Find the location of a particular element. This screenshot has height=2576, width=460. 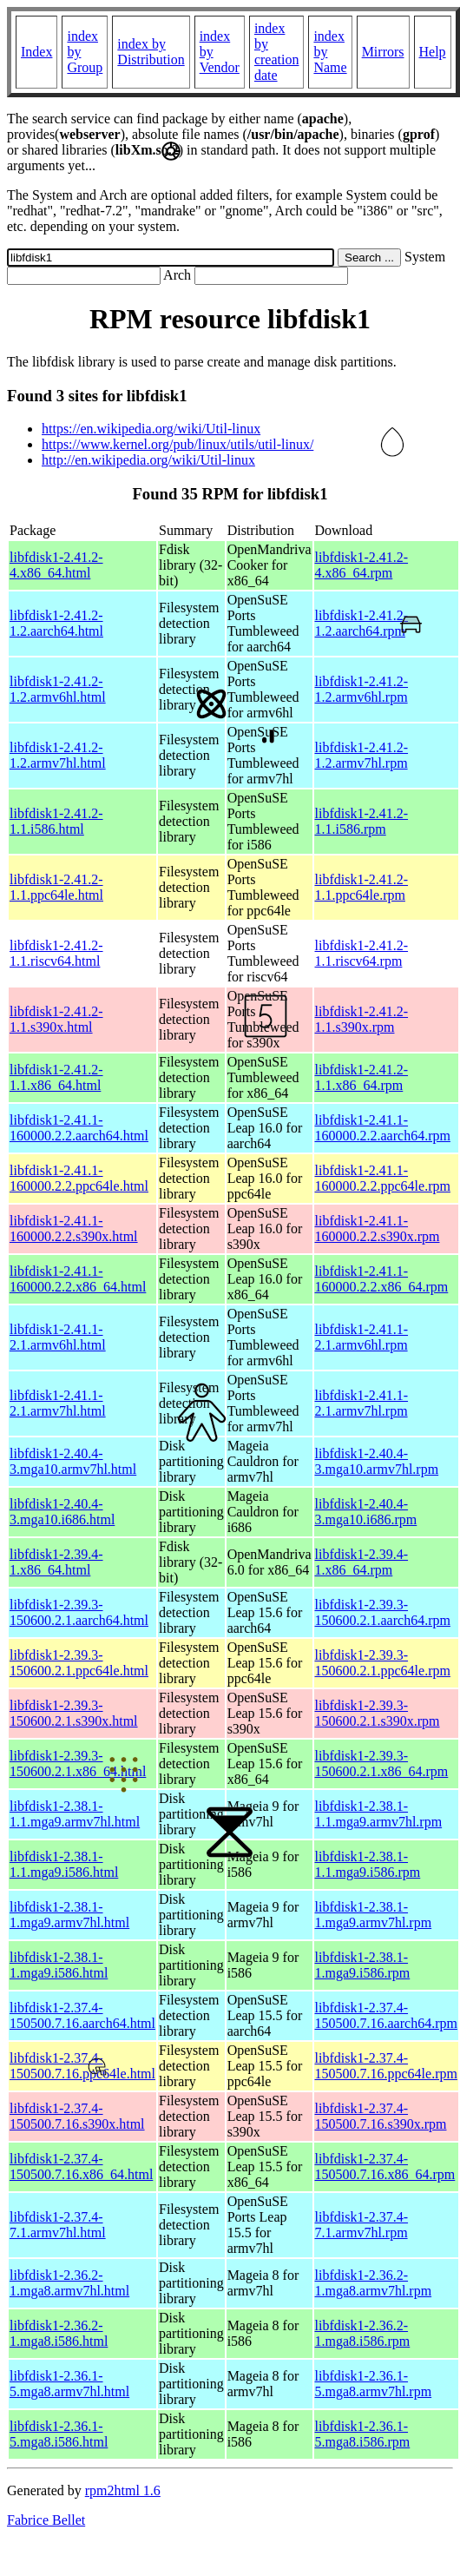

select or navigate to item number five is located at coordinates (266, 1016).